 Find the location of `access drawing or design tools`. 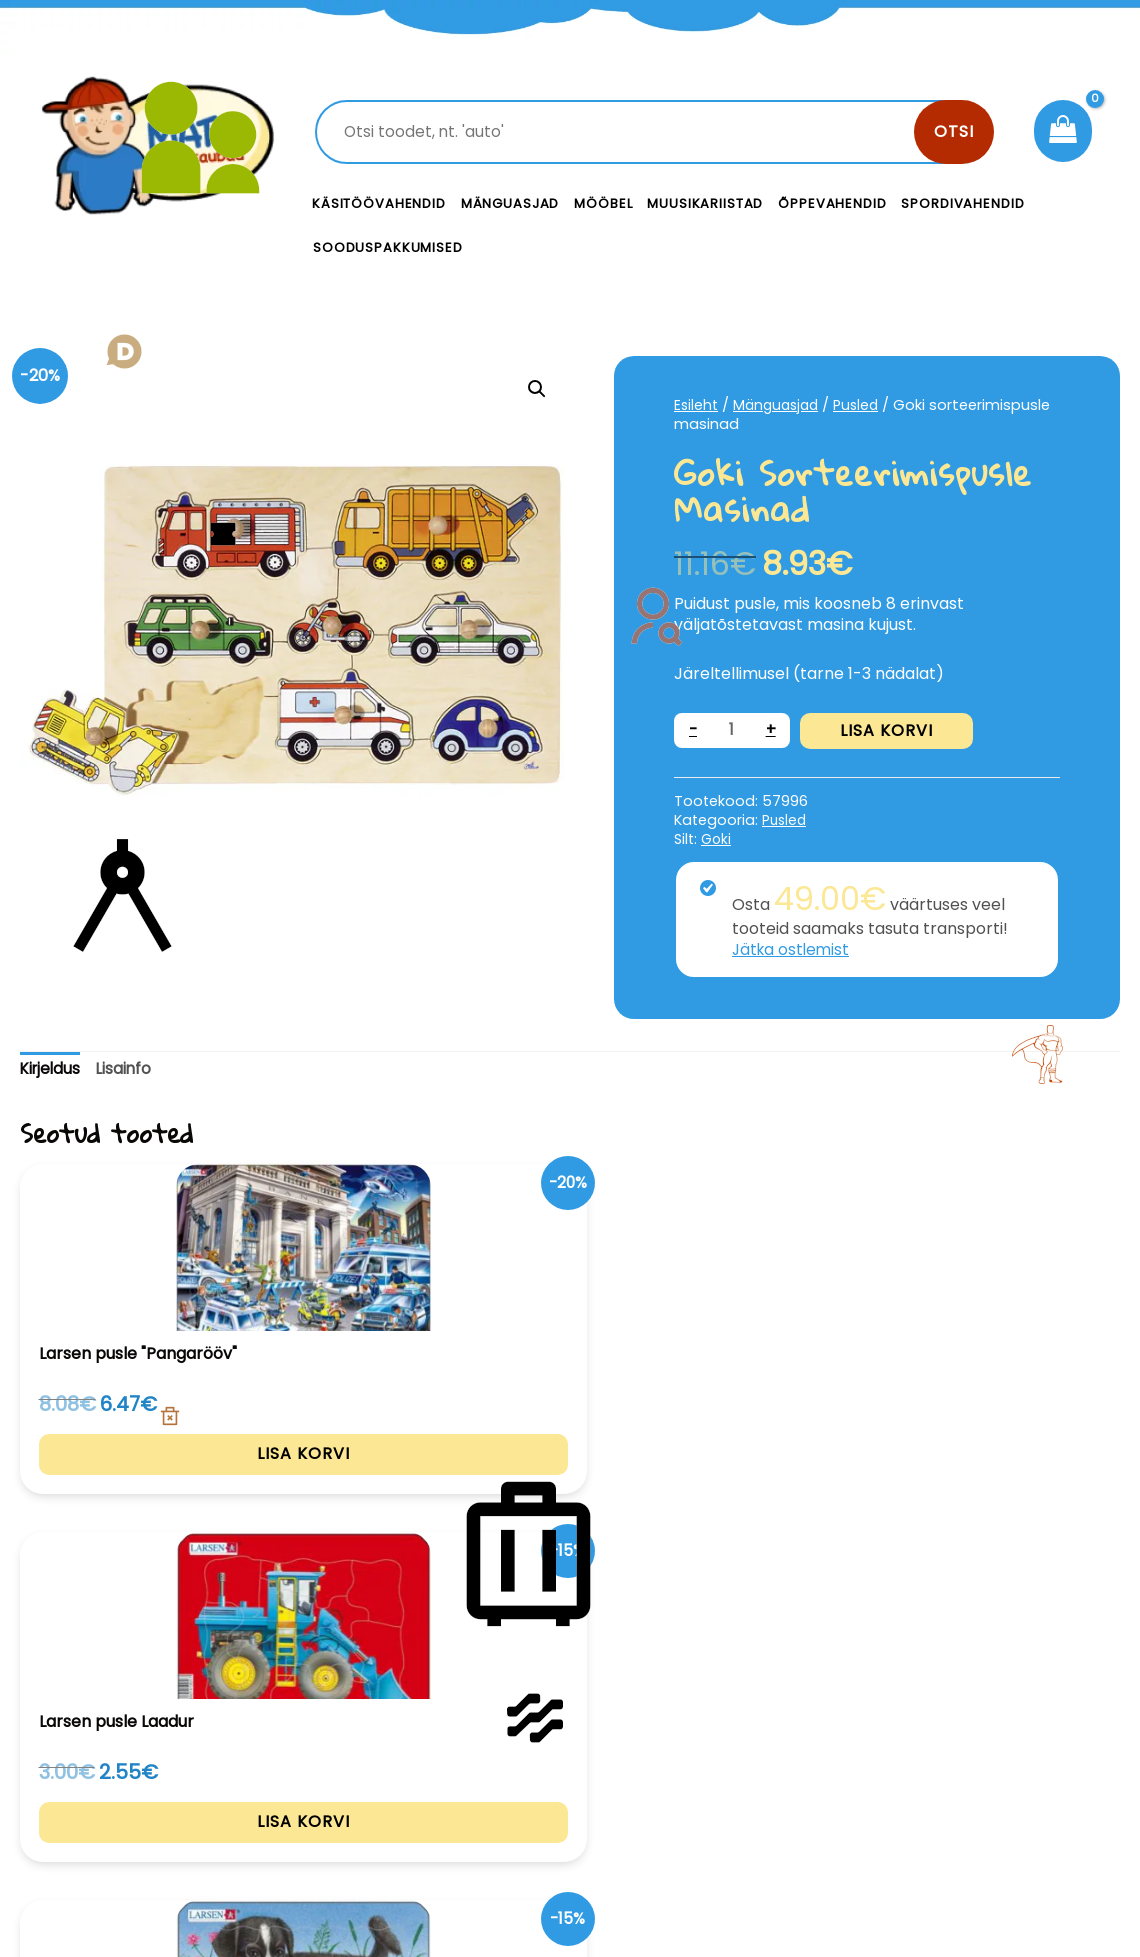

access drawing or design tools is located at coordinates (122, 894).